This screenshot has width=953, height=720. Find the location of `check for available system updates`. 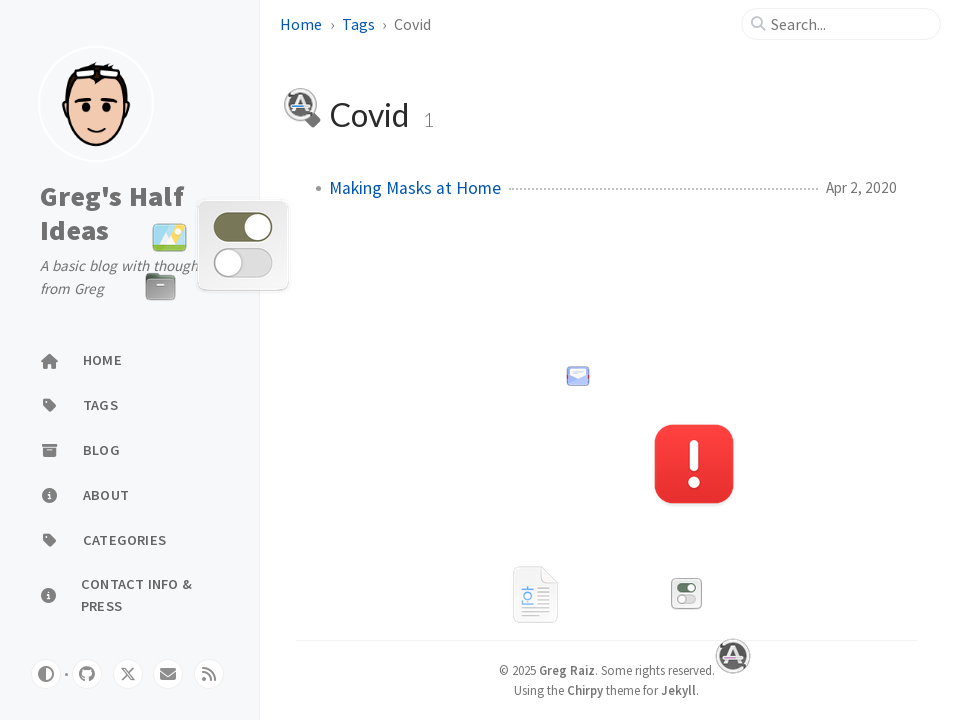

check for available system updates is located at coordinates (733, 656).